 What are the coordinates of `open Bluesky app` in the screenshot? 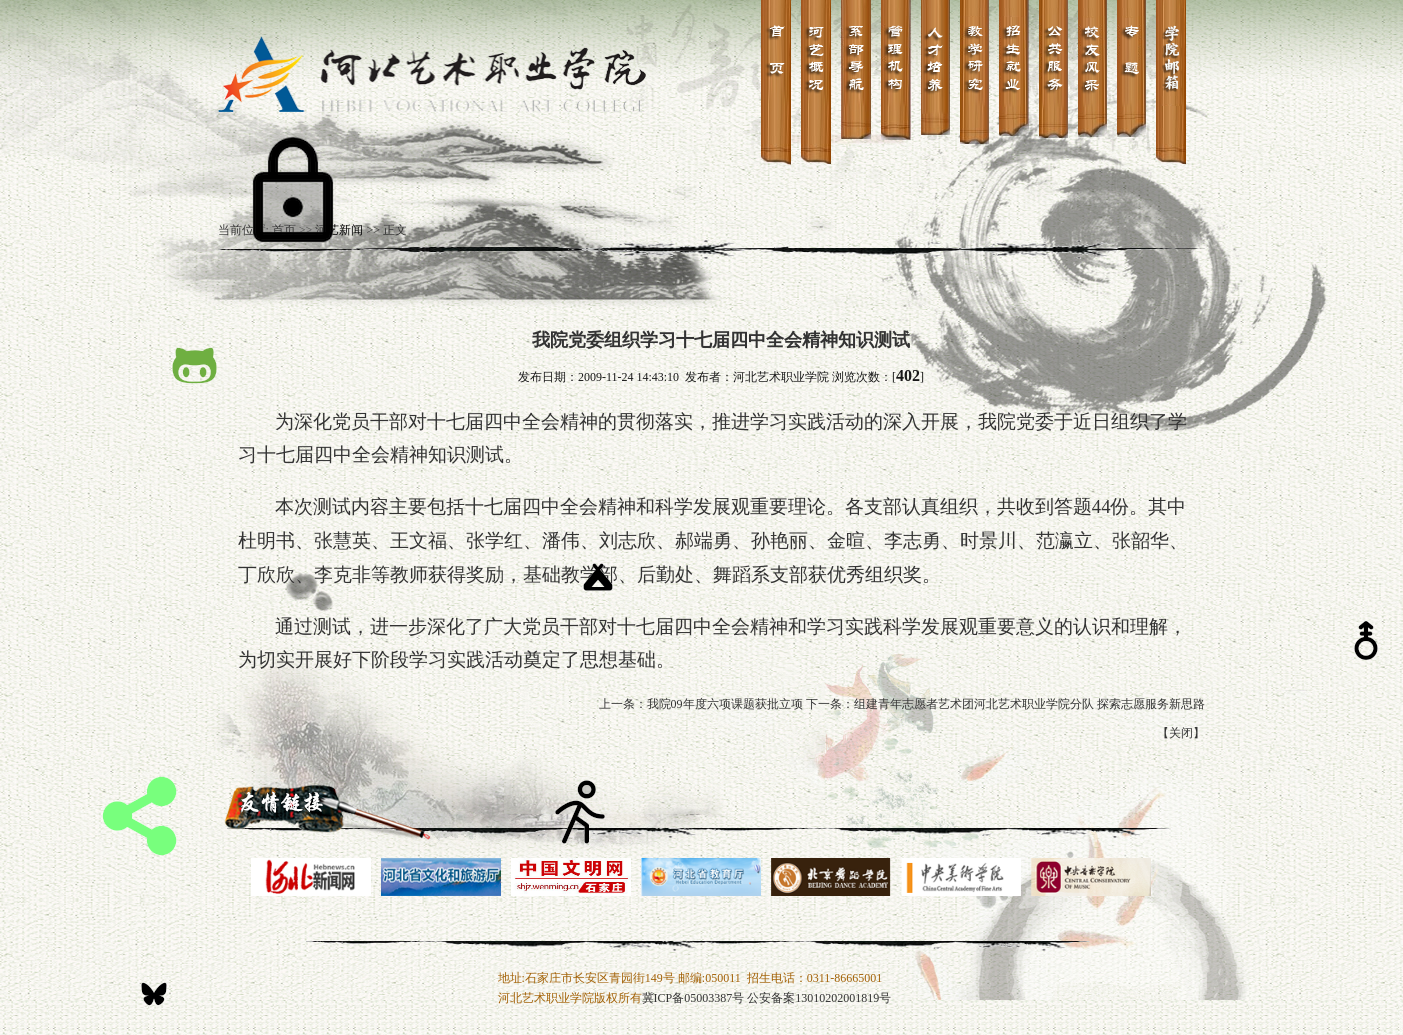 It's located at (154, 994).